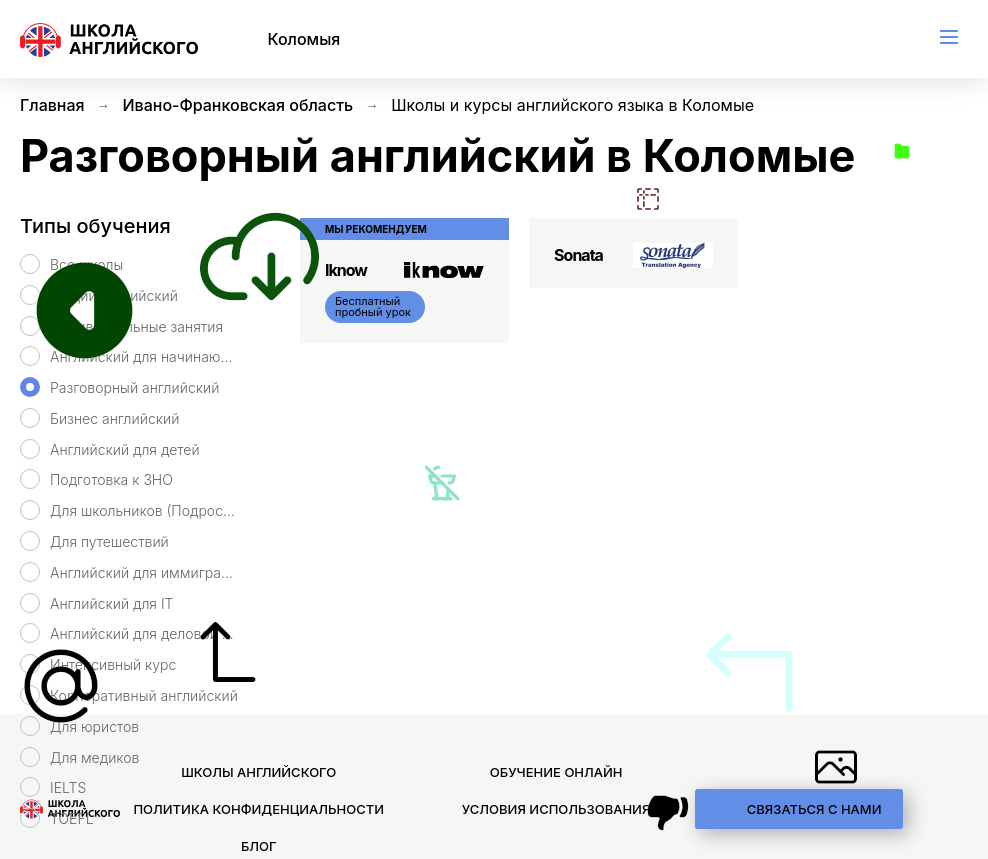 Image resolution: width=988 pixels, height=859 pixels. Describe the element at coordinates (228, 652) in the screenshot. I see `go back and up to previous level` at that location.